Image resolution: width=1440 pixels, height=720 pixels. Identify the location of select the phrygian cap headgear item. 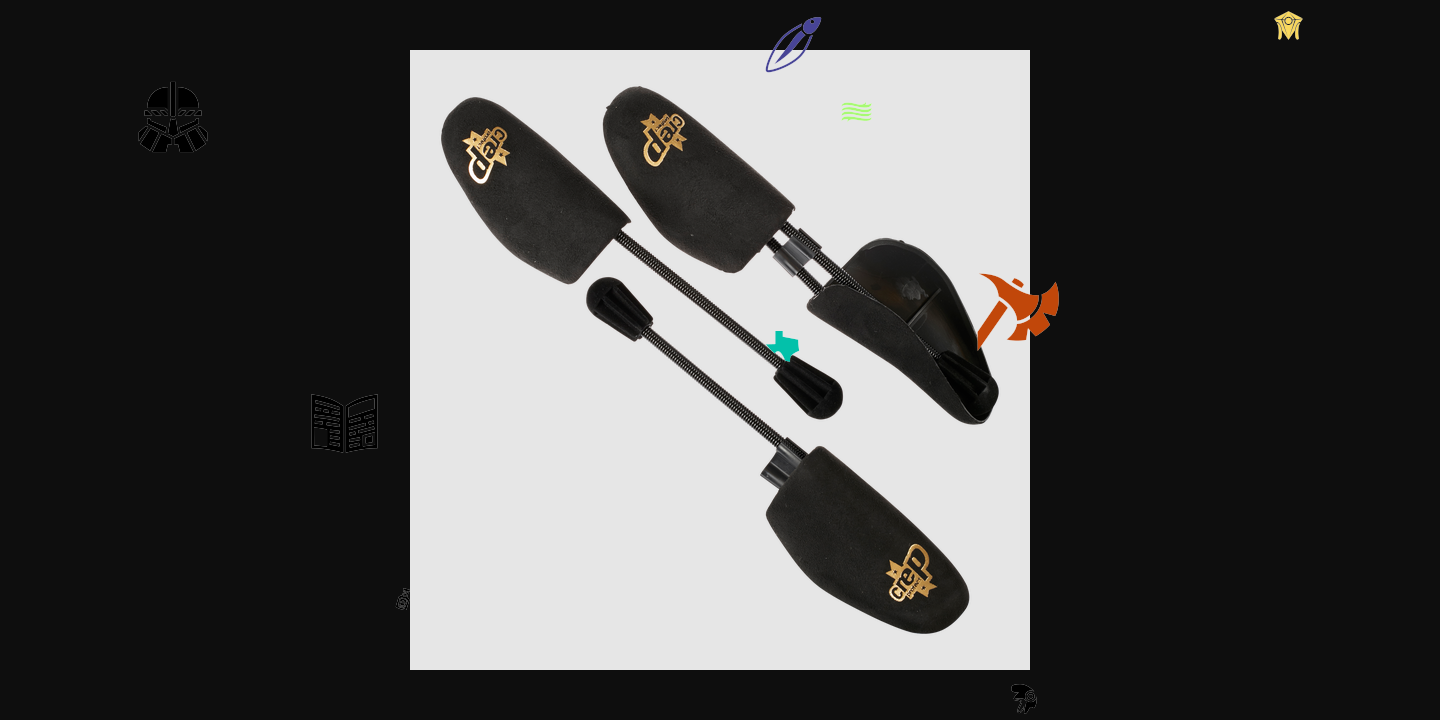
(1024, 699).